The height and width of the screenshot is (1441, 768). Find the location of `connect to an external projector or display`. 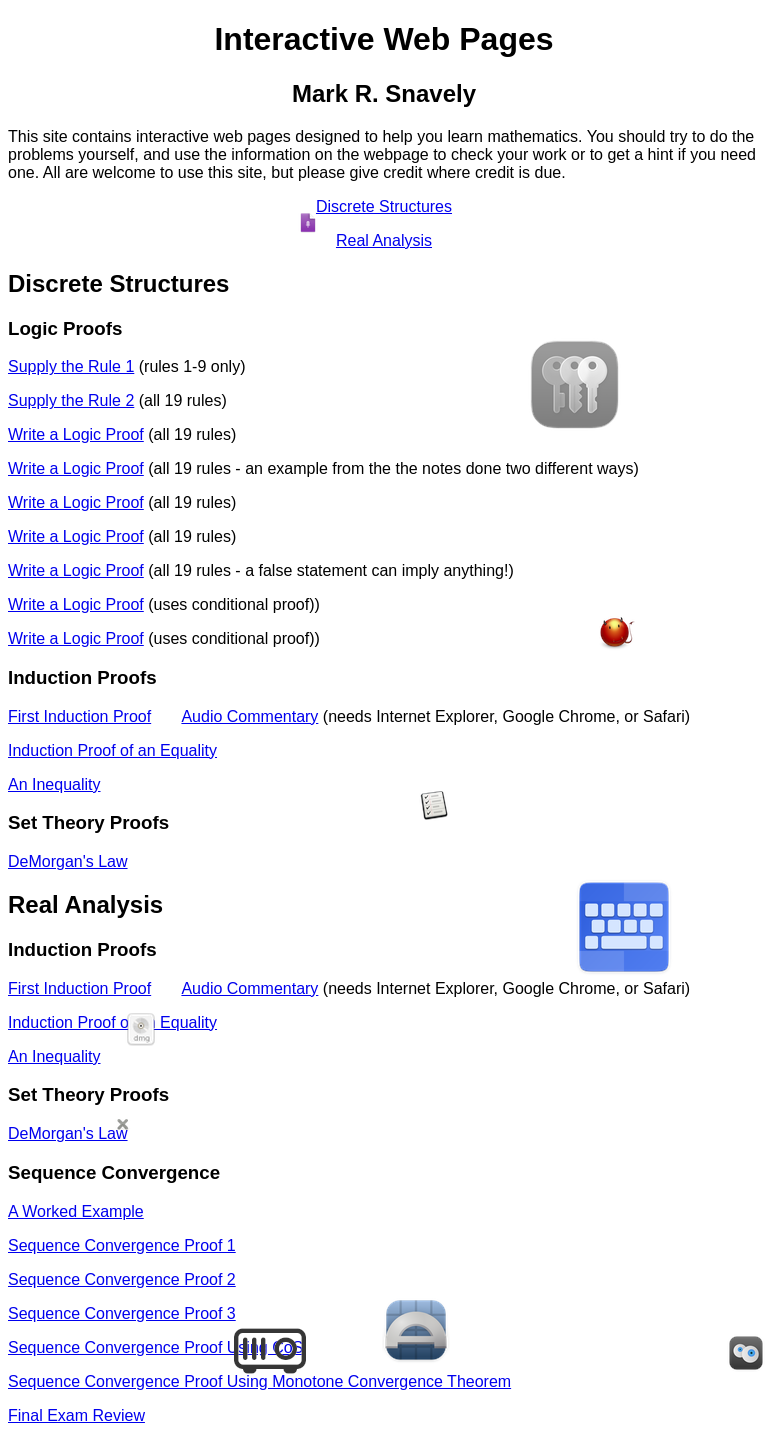

connect to an external projector or display is located at coordinates (270, 1351).